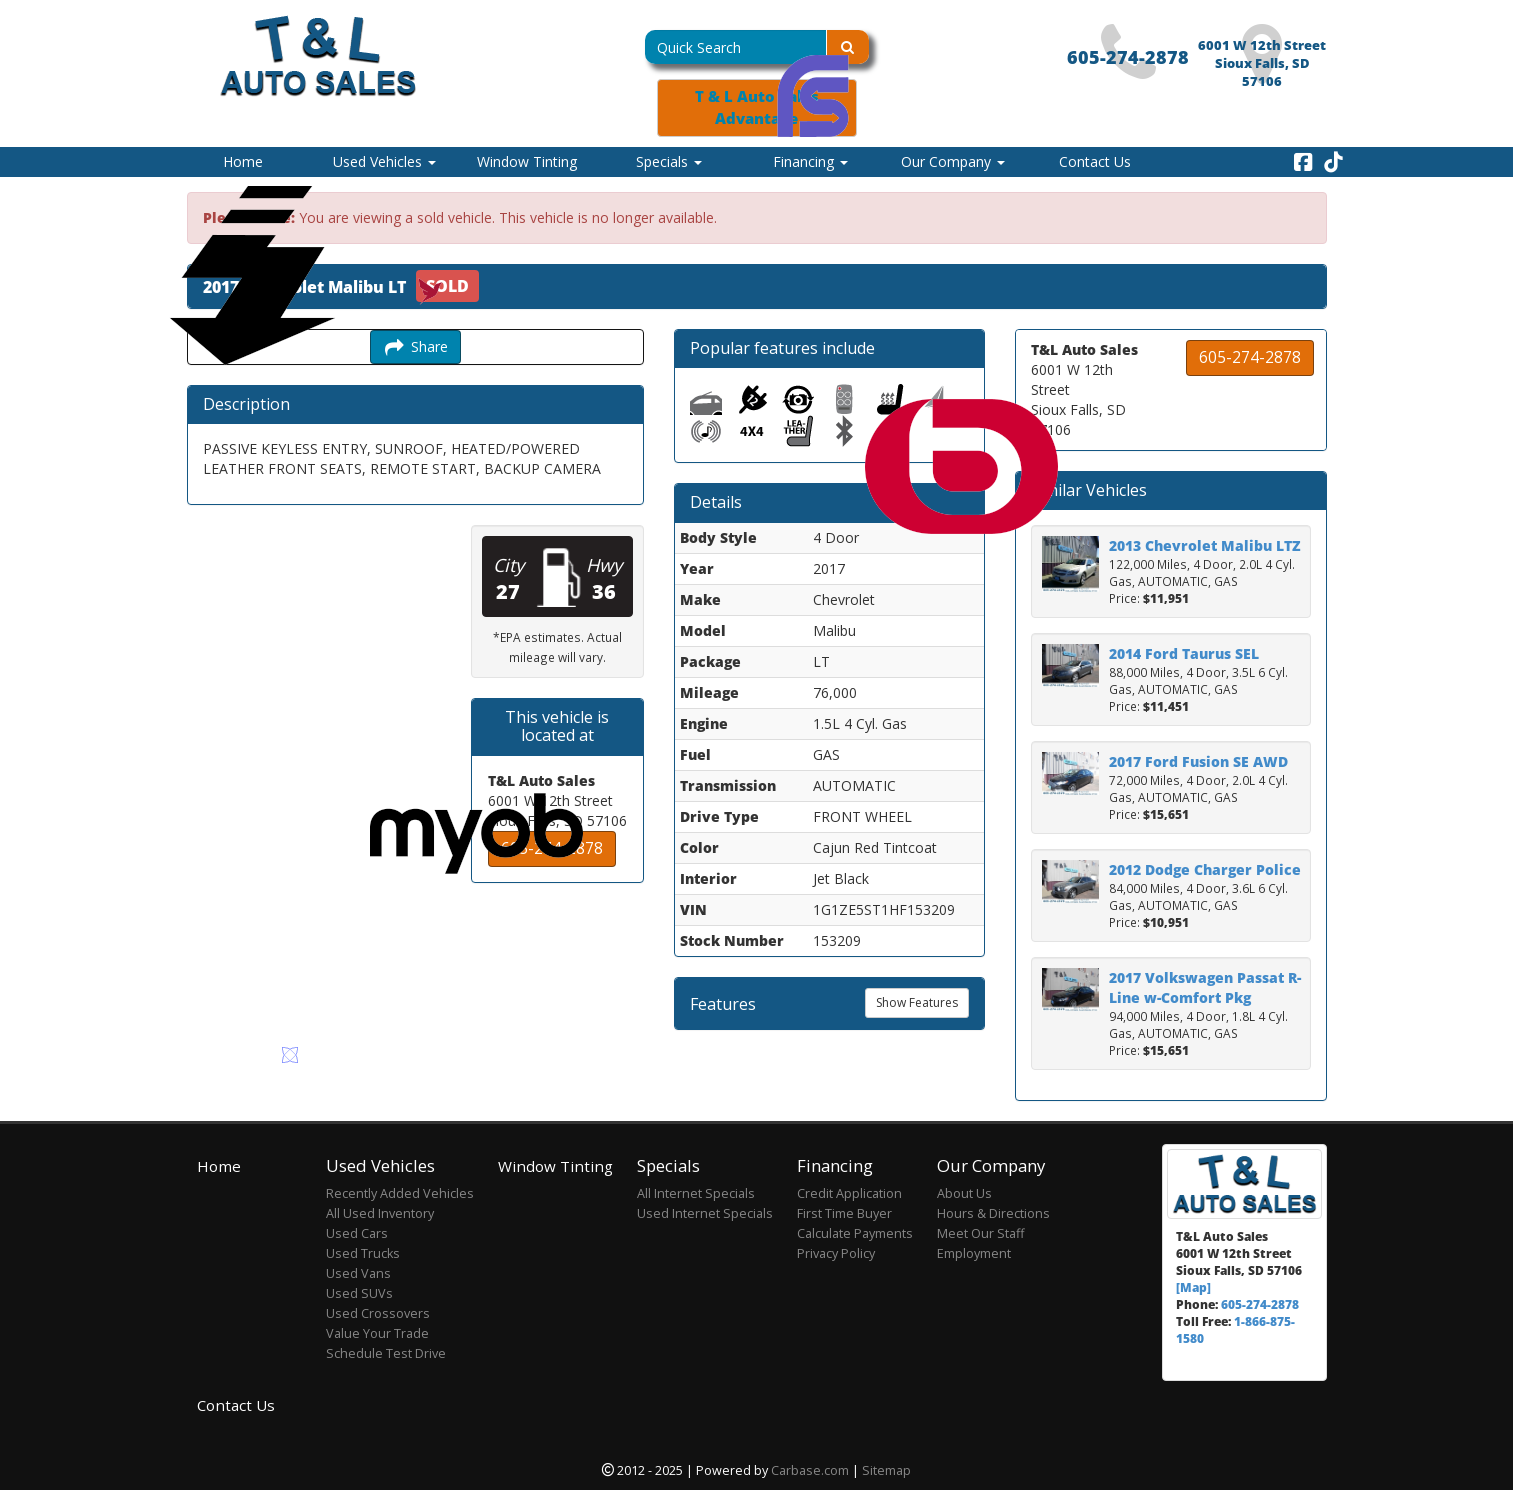 The width and height of the screenshot is (1513, 1490). I want to click on fauna database service logo, so click(430, 291).